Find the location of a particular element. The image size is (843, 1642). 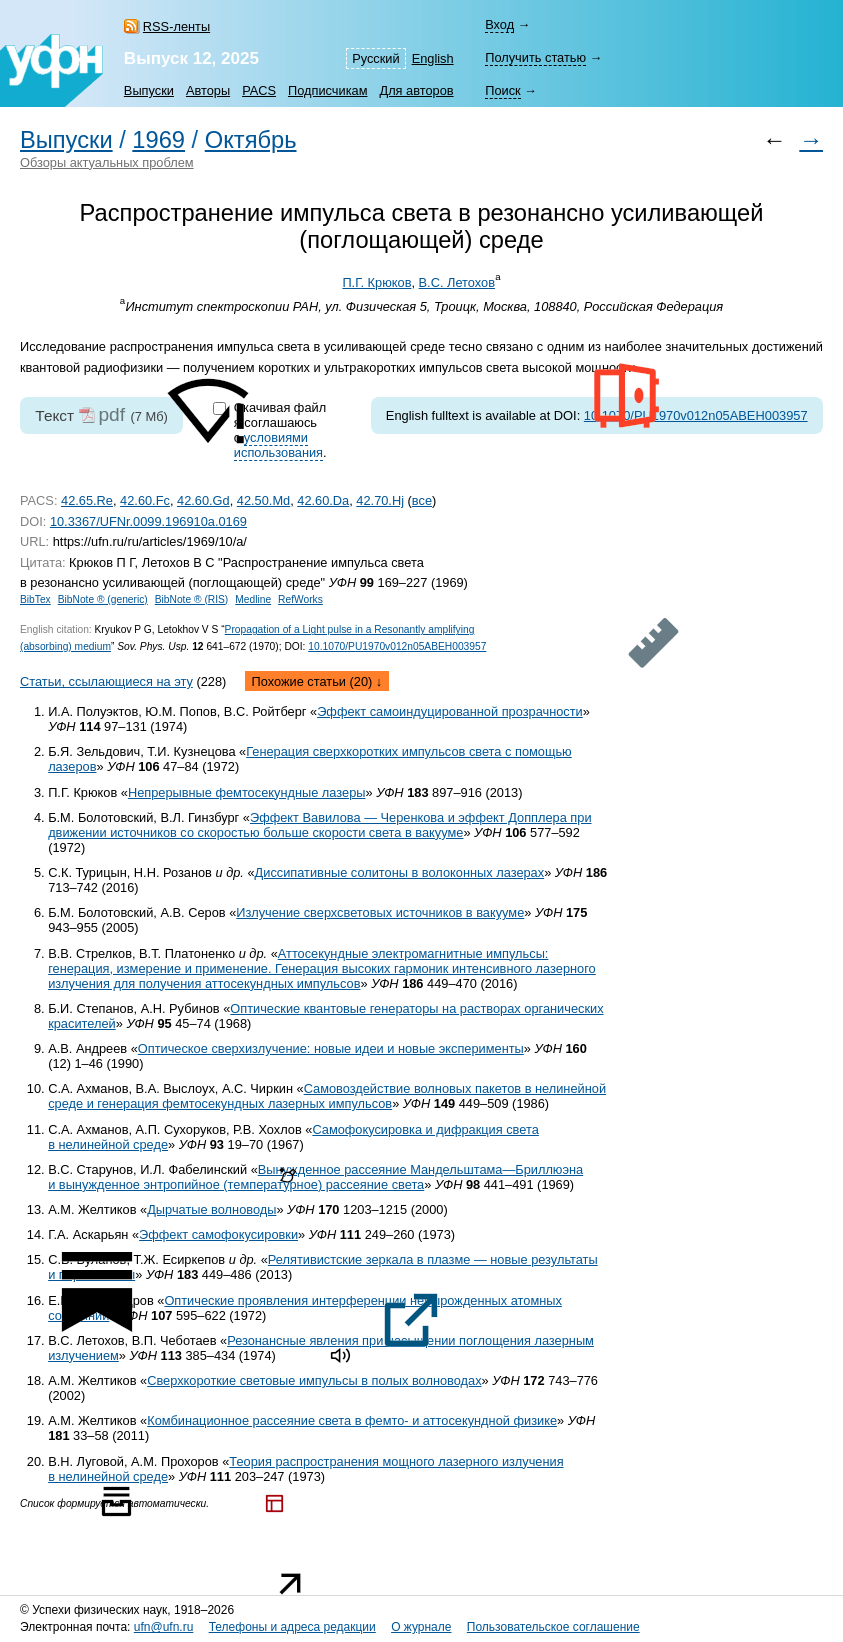

open the Substack app is located at coordinates (97, 1292).